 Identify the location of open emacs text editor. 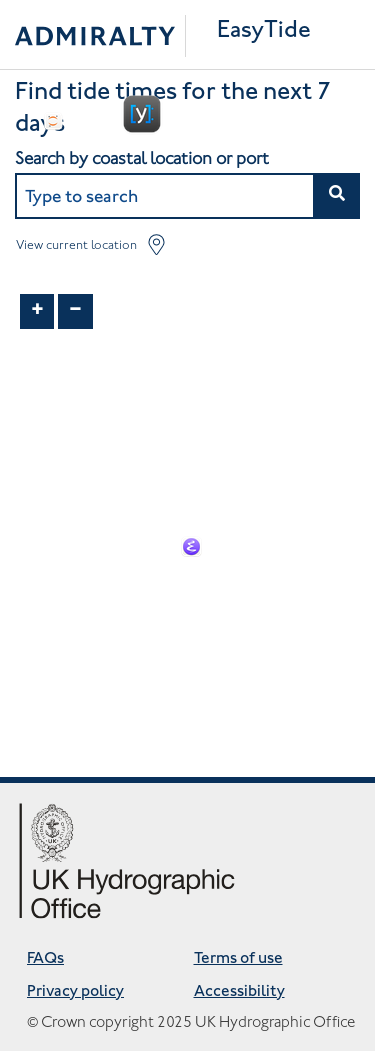
(191, 546).